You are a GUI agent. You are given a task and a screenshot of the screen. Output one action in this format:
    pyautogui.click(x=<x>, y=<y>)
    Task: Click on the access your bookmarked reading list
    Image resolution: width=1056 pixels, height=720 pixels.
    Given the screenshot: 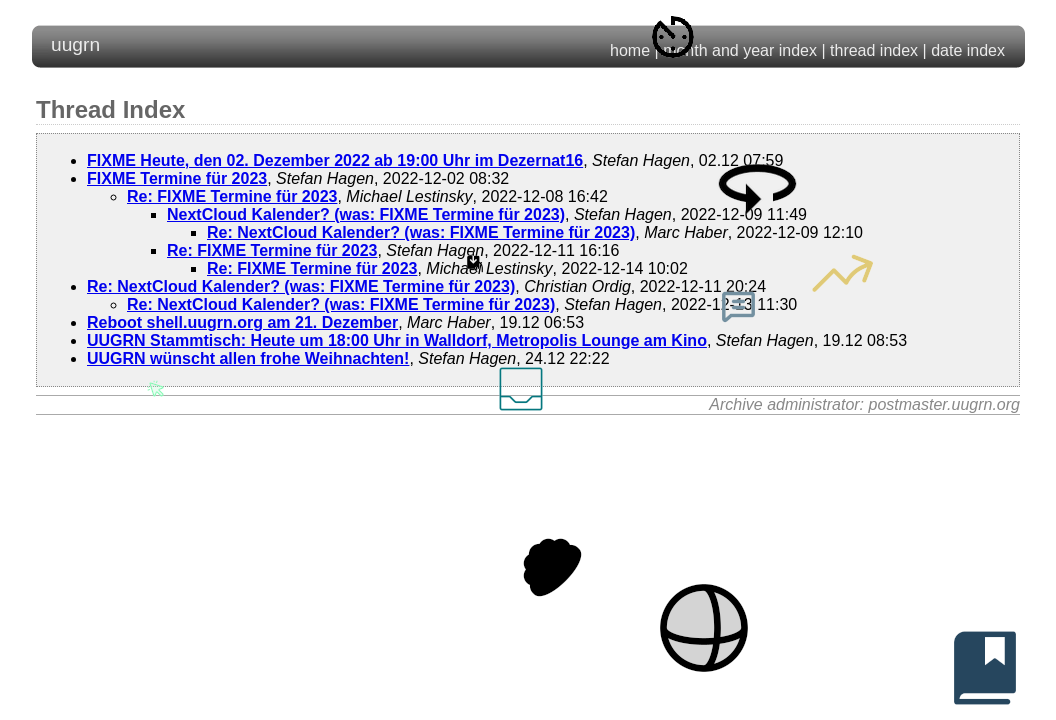 What is the action you would take?
    pyautogui.click(x=985, y=668)
    